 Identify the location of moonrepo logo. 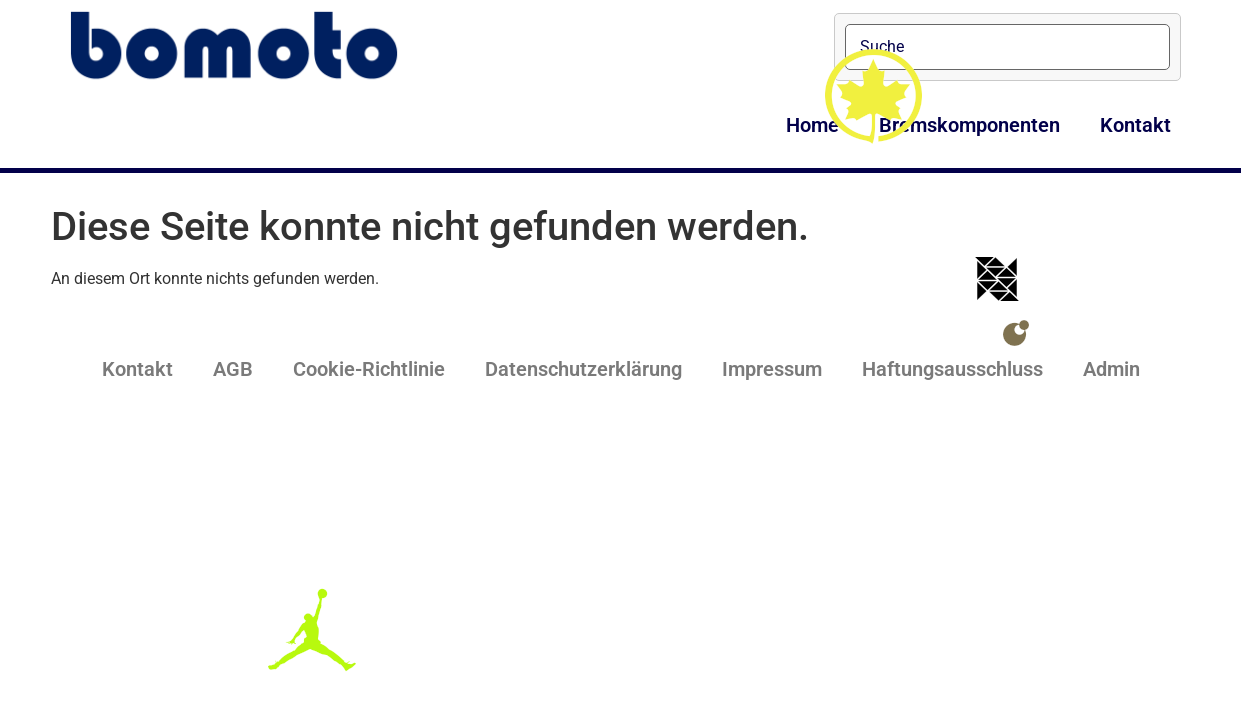
(1016, 333).